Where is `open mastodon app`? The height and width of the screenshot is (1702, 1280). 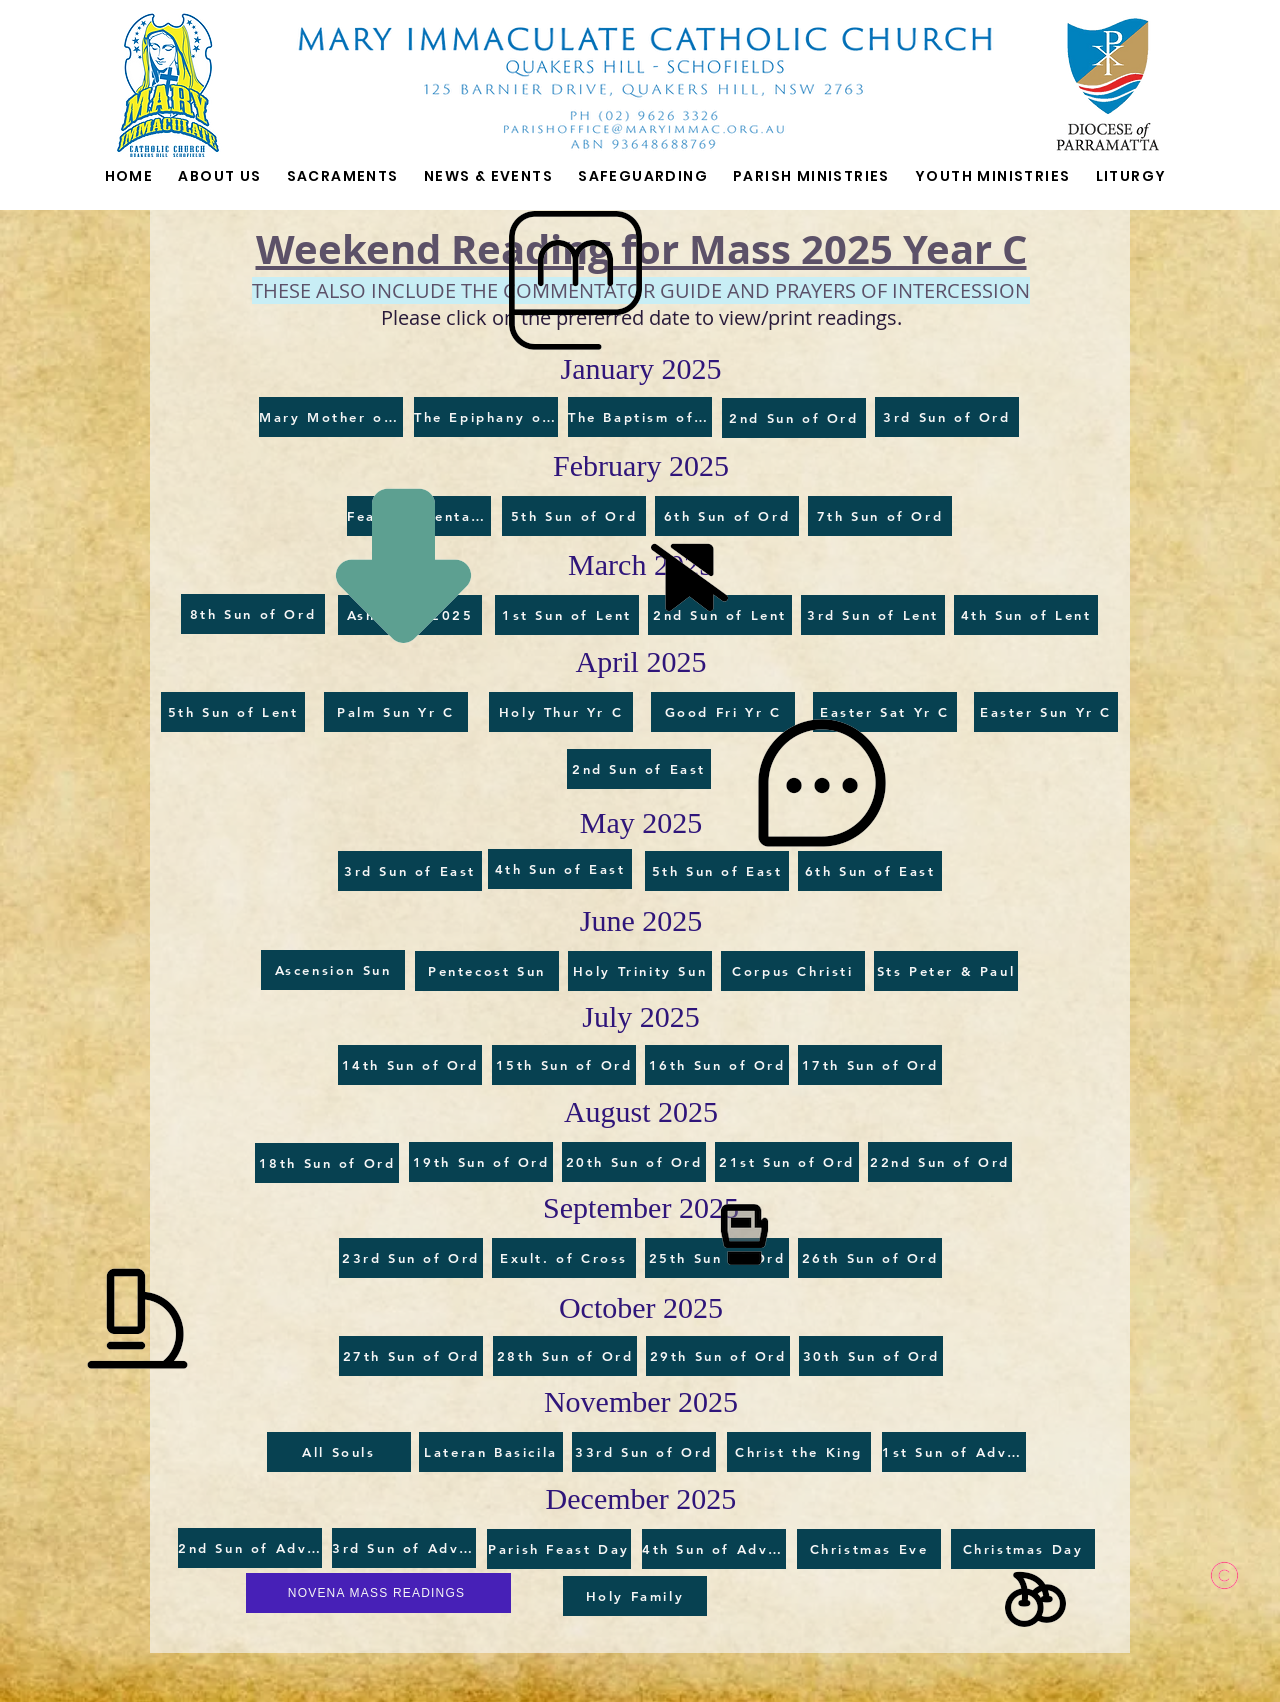 open mastodon app is located at coordinates (575, 277).